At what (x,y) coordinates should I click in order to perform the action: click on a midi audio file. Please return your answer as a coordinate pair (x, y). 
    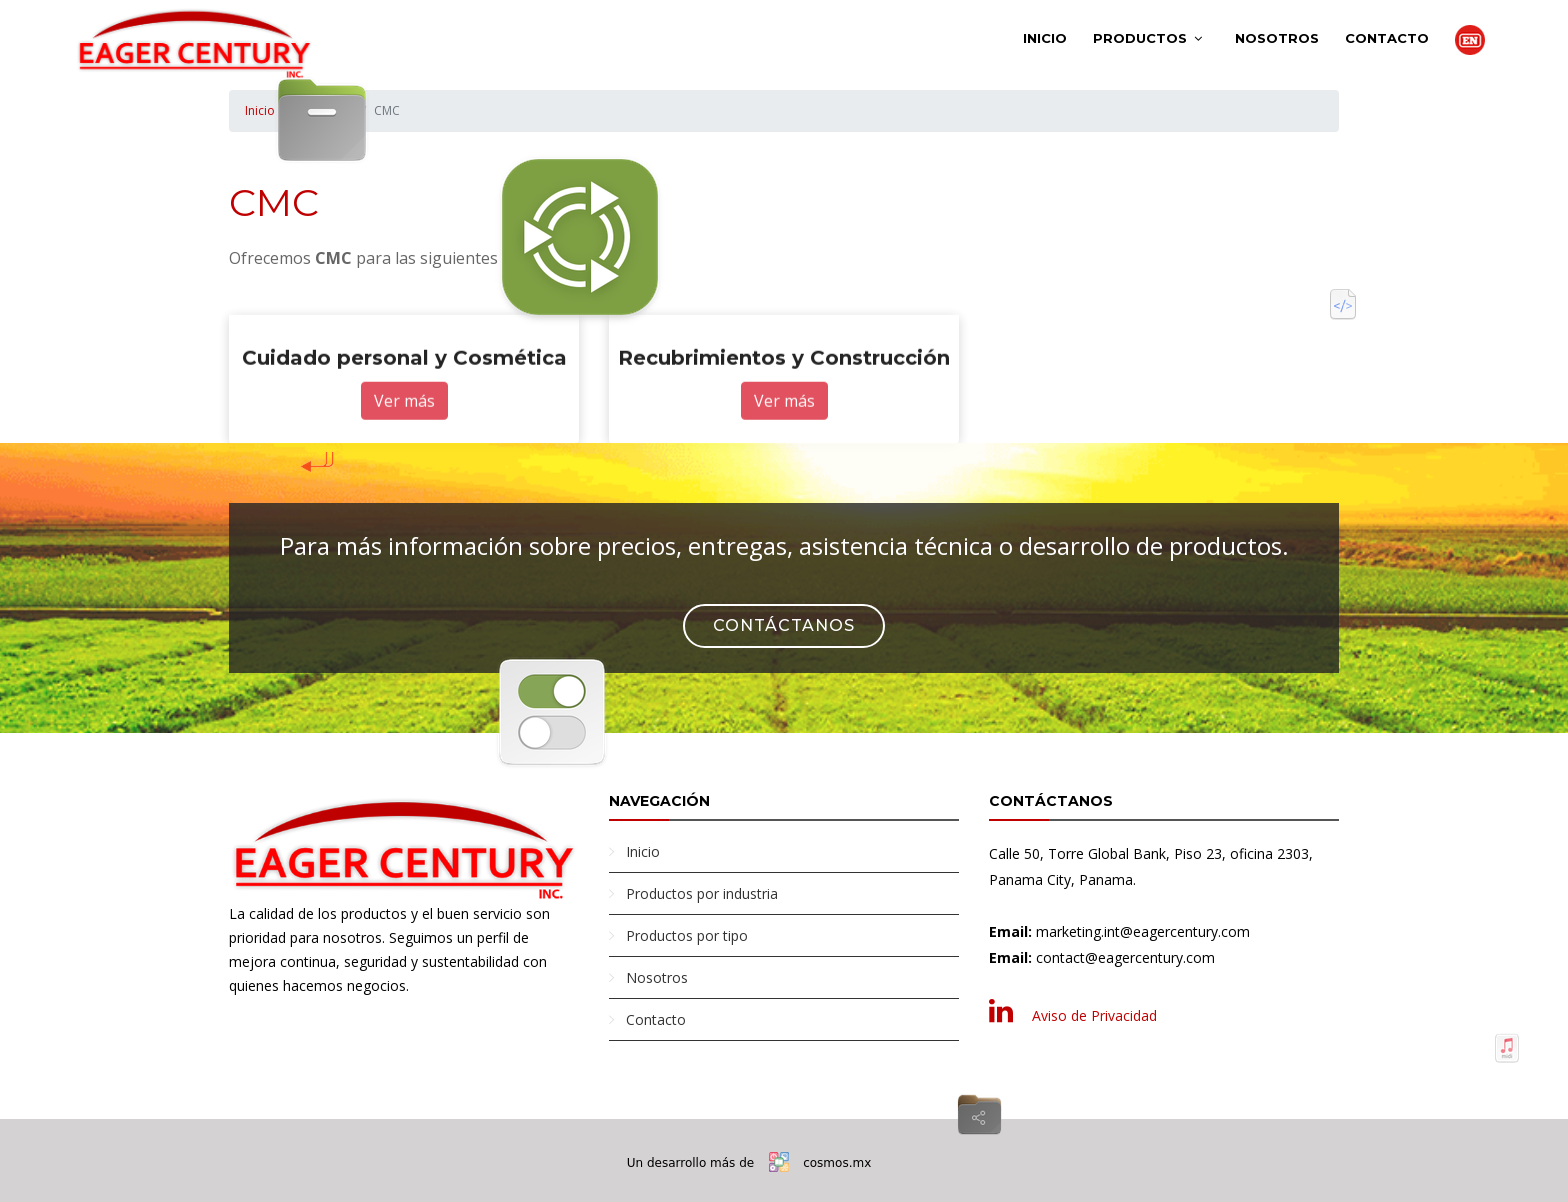
    Looking at the image, I should click on (1507, 1048).